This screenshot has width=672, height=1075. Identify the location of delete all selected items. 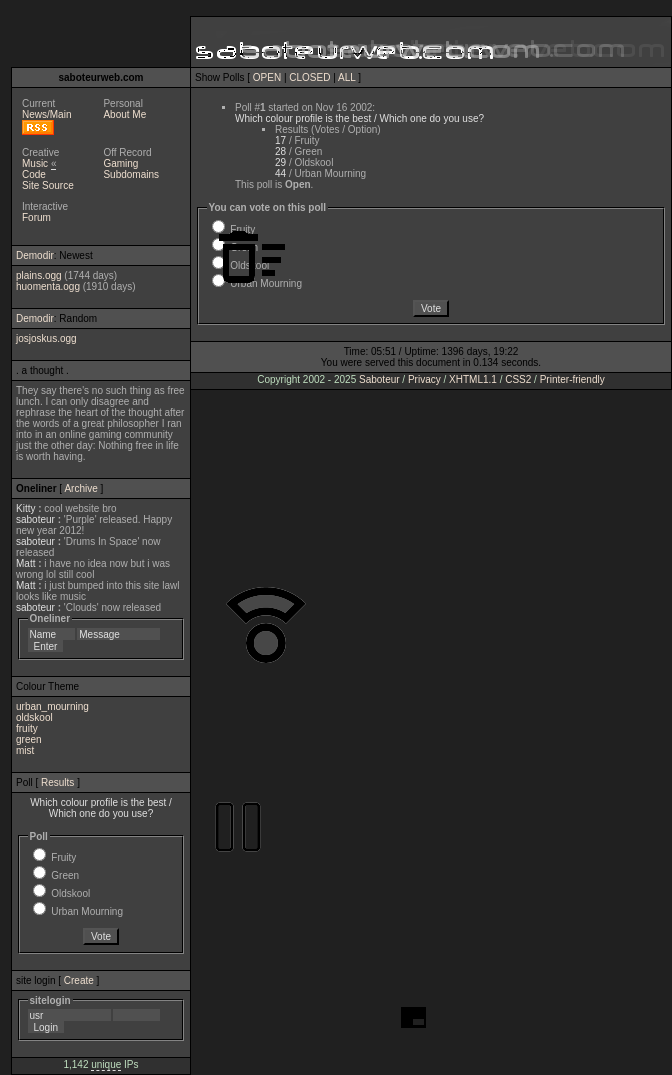
(252, 257).